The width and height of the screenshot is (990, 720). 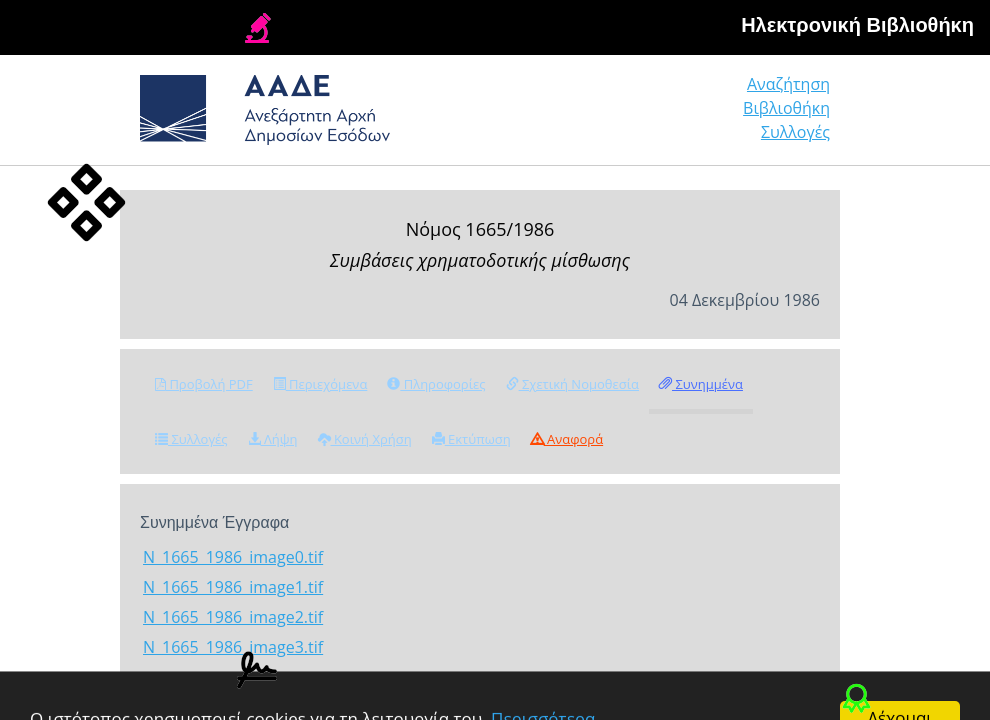 I want to click on add your signature to a document, so click(x=257, y=670).